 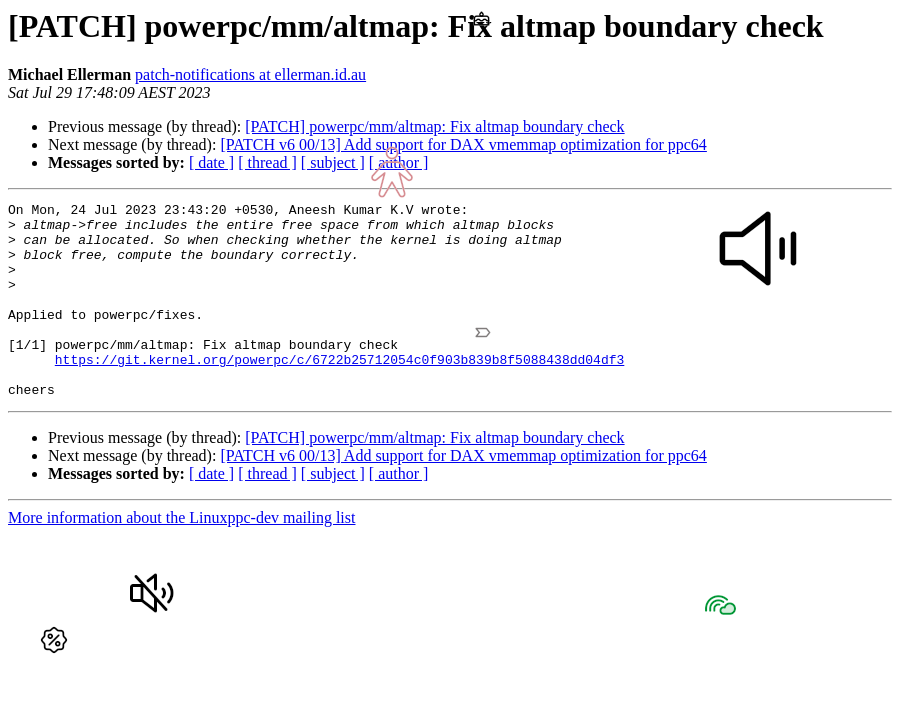 I want to click on increase or adjust volume, so click(x=756, y=248).